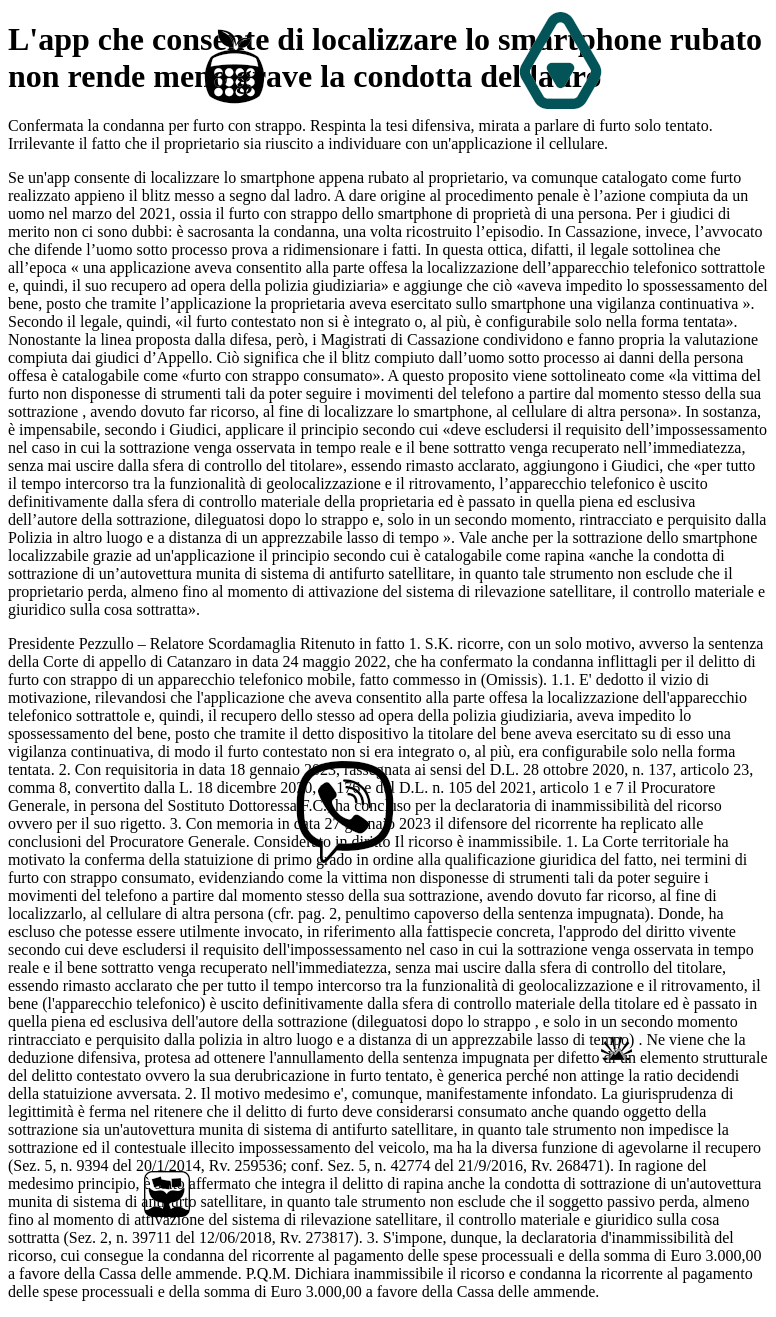  What do you see at coordinates (616, 1048) in the screenshot?
I see `open Libera.Chat IRC network` at bounding box center [616, 1048].